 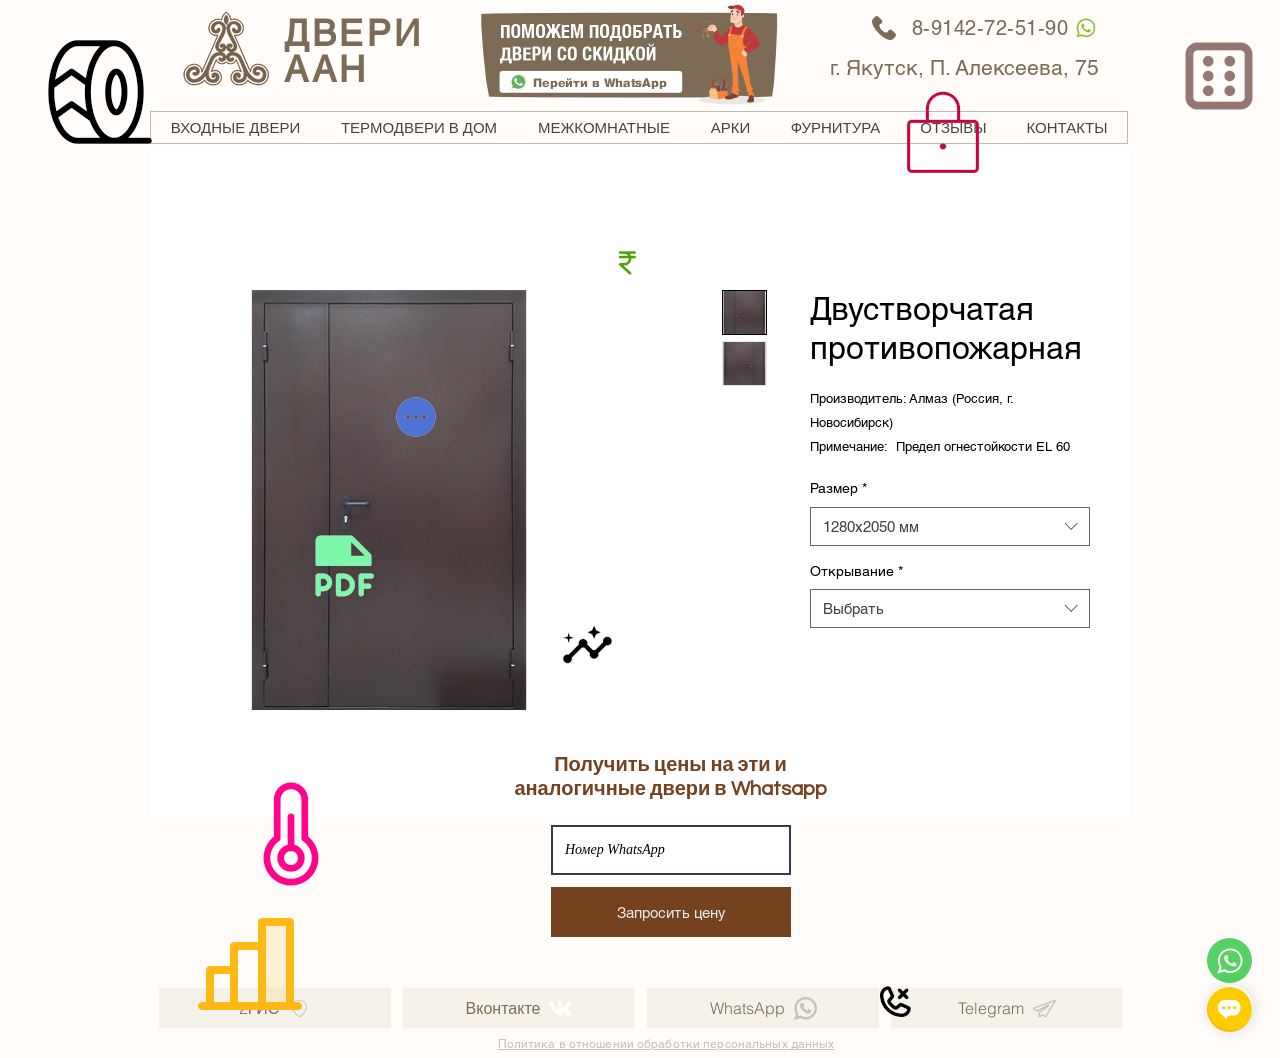 What do you see at coordinates (96, 92) in the screenshot?
I see `view tire information or status` at bounding box center [96, 92].